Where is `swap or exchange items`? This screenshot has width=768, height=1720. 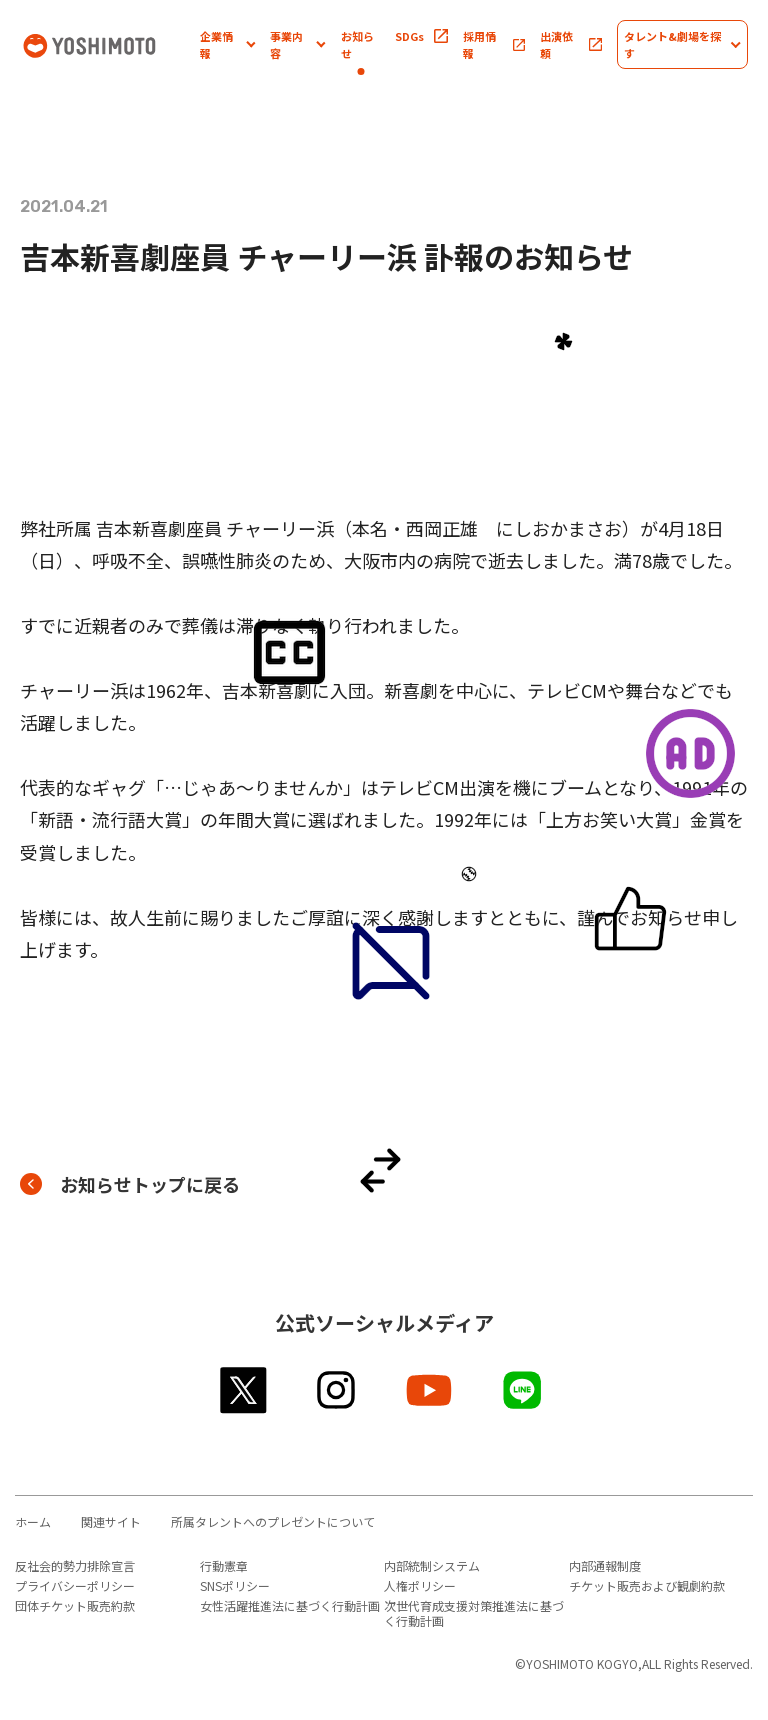 swap or exchange items is located at coordinates (380, 1170).